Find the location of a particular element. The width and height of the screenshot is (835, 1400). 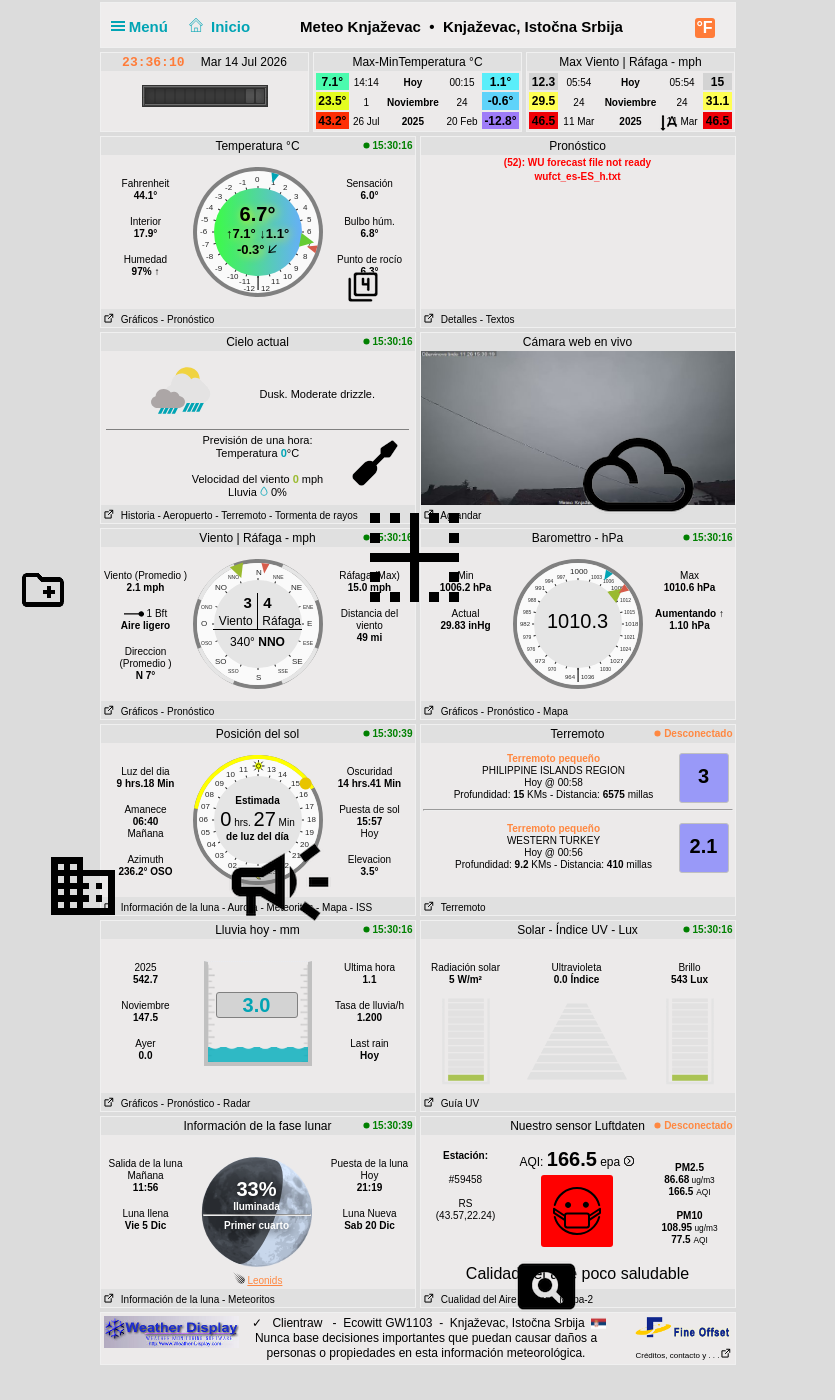

access settings or configuration options is located at coordinates (375, 463).